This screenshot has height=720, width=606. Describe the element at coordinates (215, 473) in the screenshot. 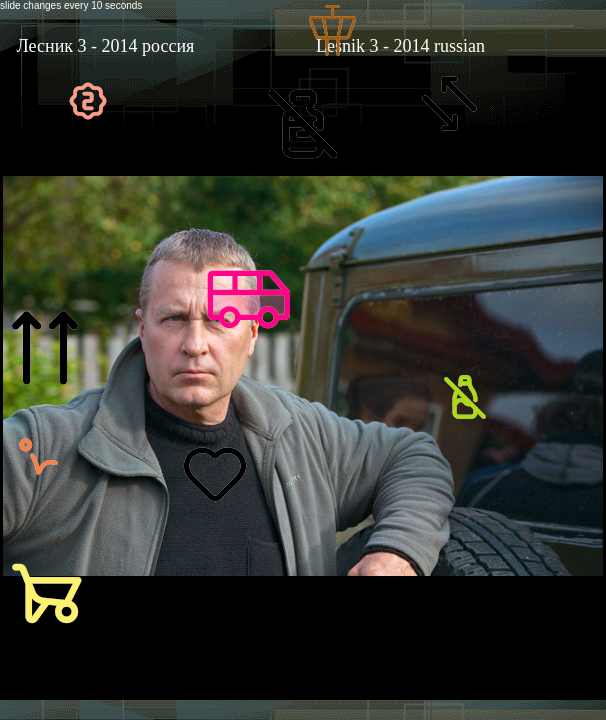

I see `add item to favorites` at that location.